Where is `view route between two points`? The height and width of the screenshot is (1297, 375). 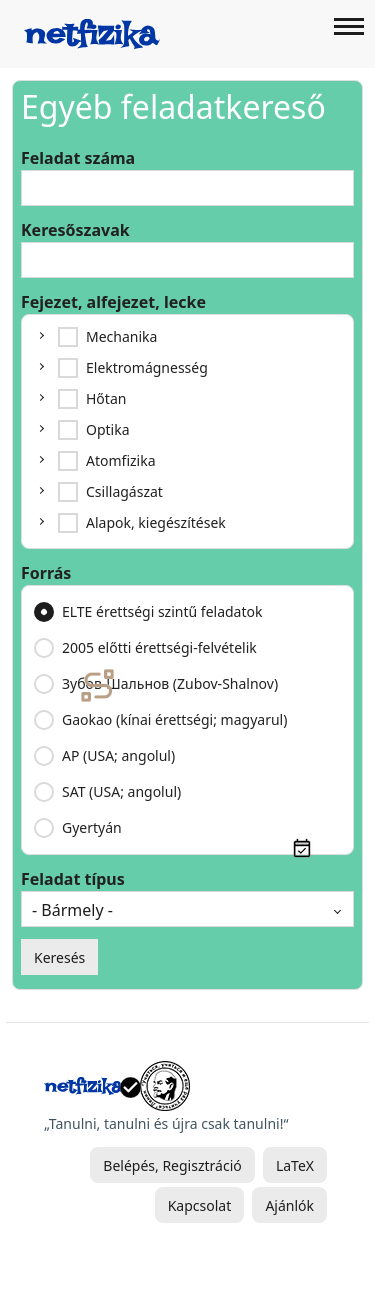 view route between two points is located at coordinates (97, 685).